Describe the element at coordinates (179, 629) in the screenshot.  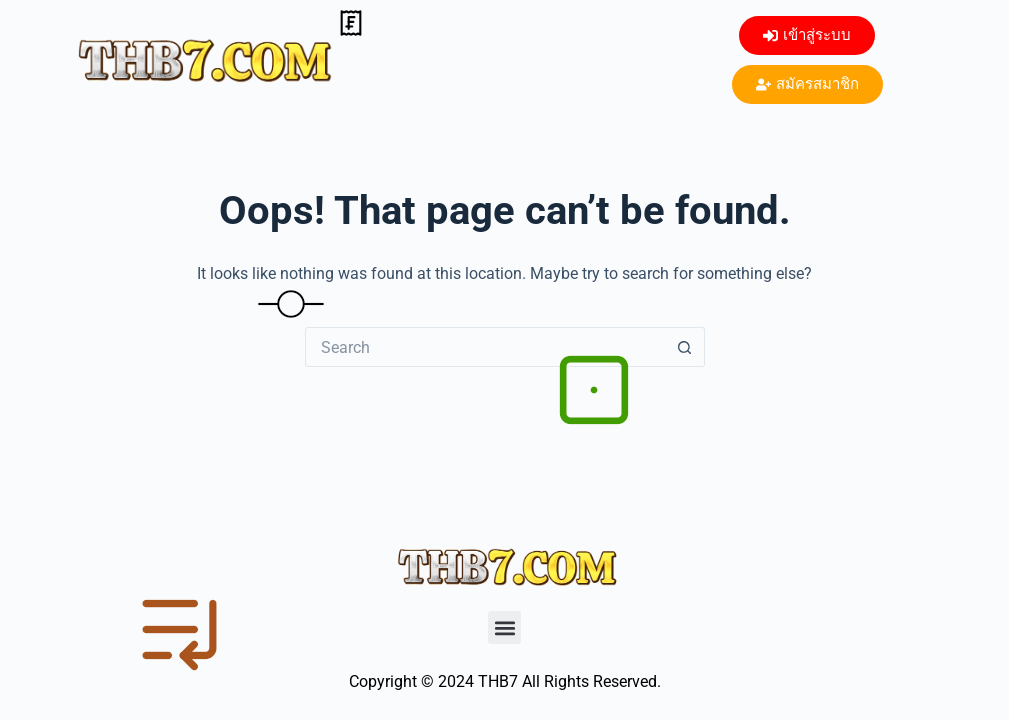
I see `move item to end of list` at that location.